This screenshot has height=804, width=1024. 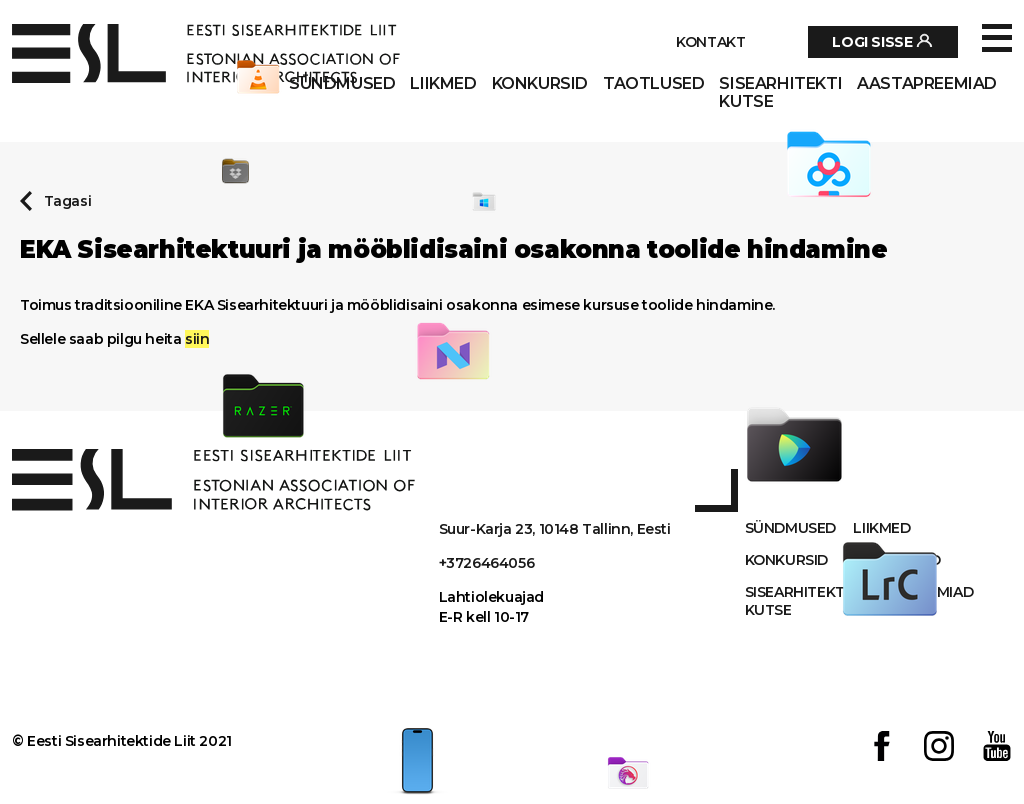 I want to click on open folder containing adobe lightroom classic files, so click(x=889, y=581).